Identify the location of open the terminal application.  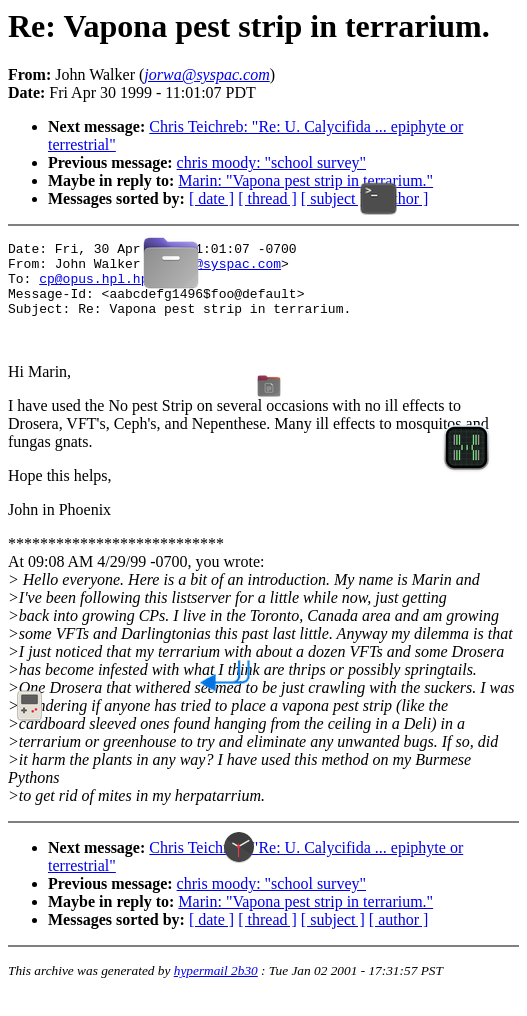
(378, 198).